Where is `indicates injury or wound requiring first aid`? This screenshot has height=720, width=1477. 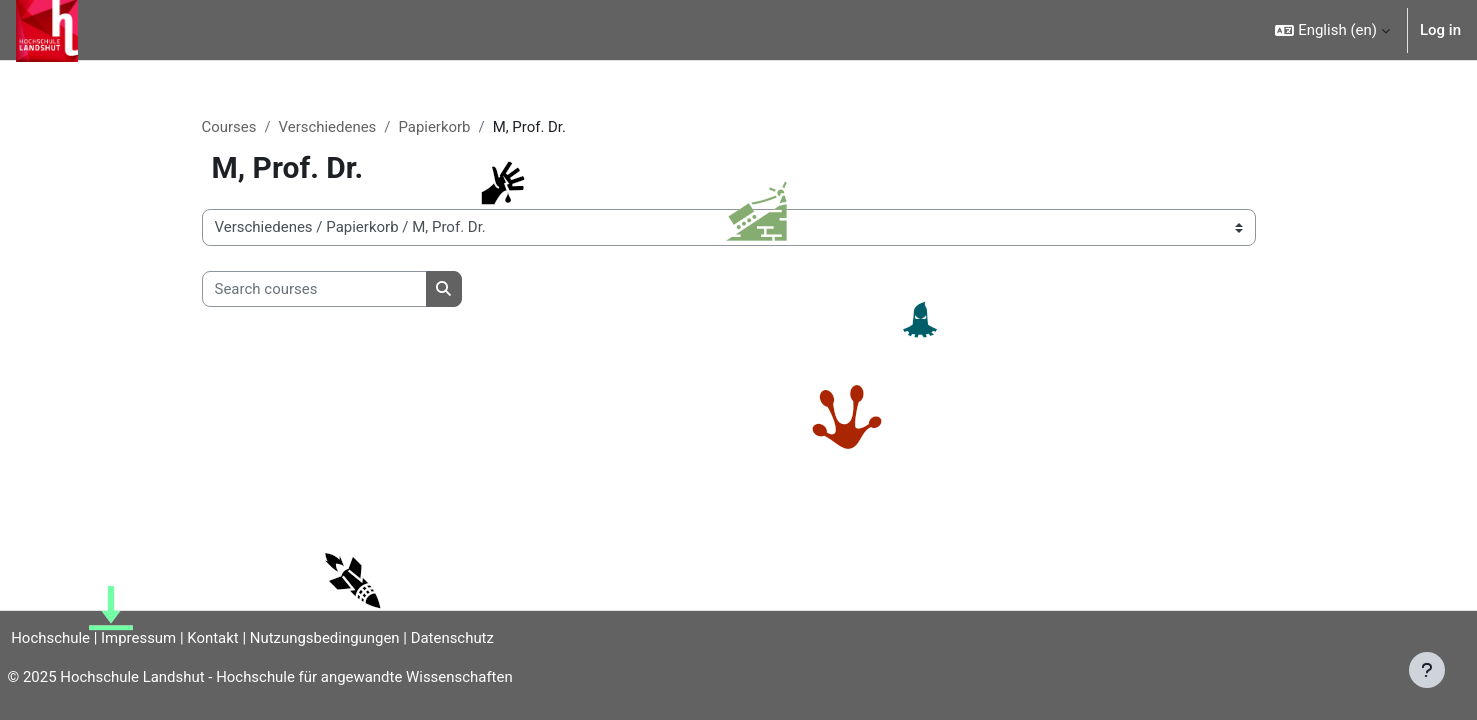
indicates injury or wound requiring first aid is located at coordinates (503, 183).